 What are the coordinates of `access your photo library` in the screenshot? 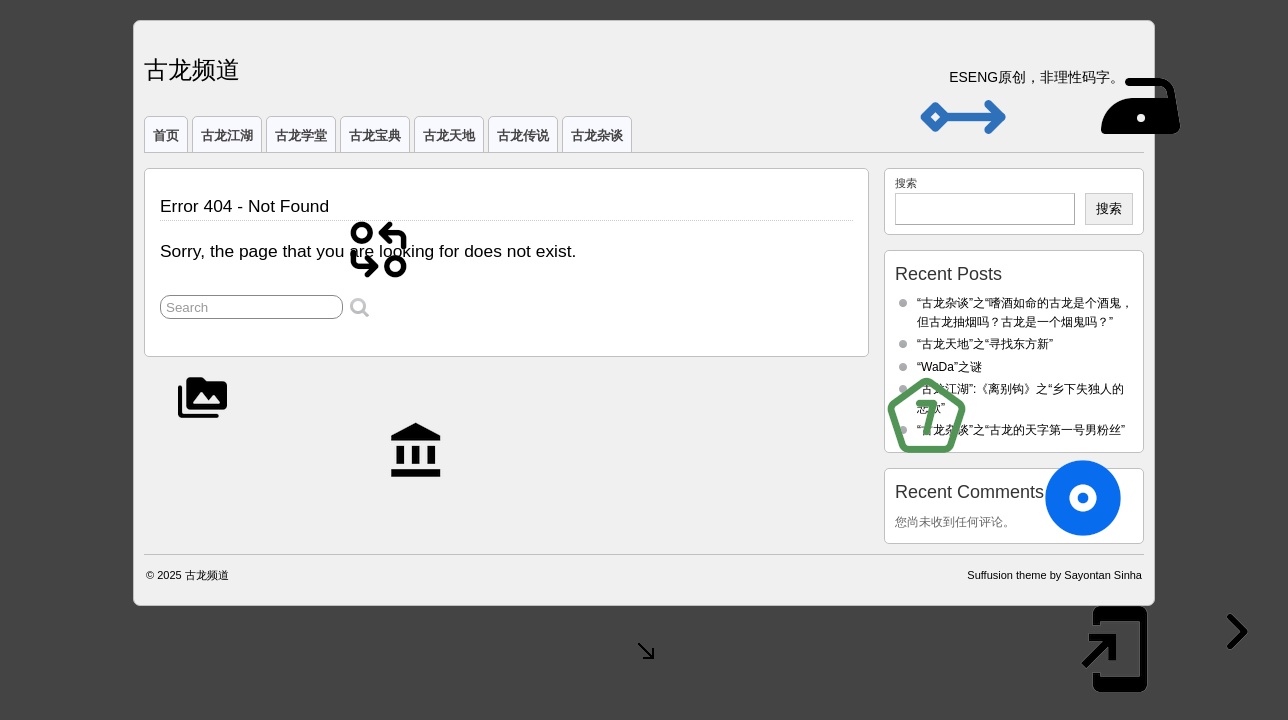 It's located at (202, 397).